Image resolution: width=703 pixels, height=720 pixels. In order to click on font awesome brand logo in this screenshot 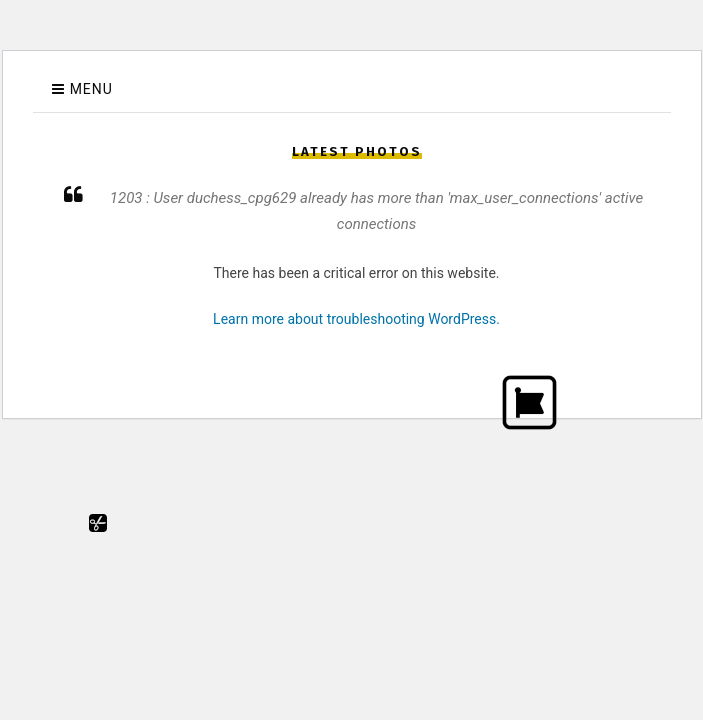, I will do `click(529, 402)`.